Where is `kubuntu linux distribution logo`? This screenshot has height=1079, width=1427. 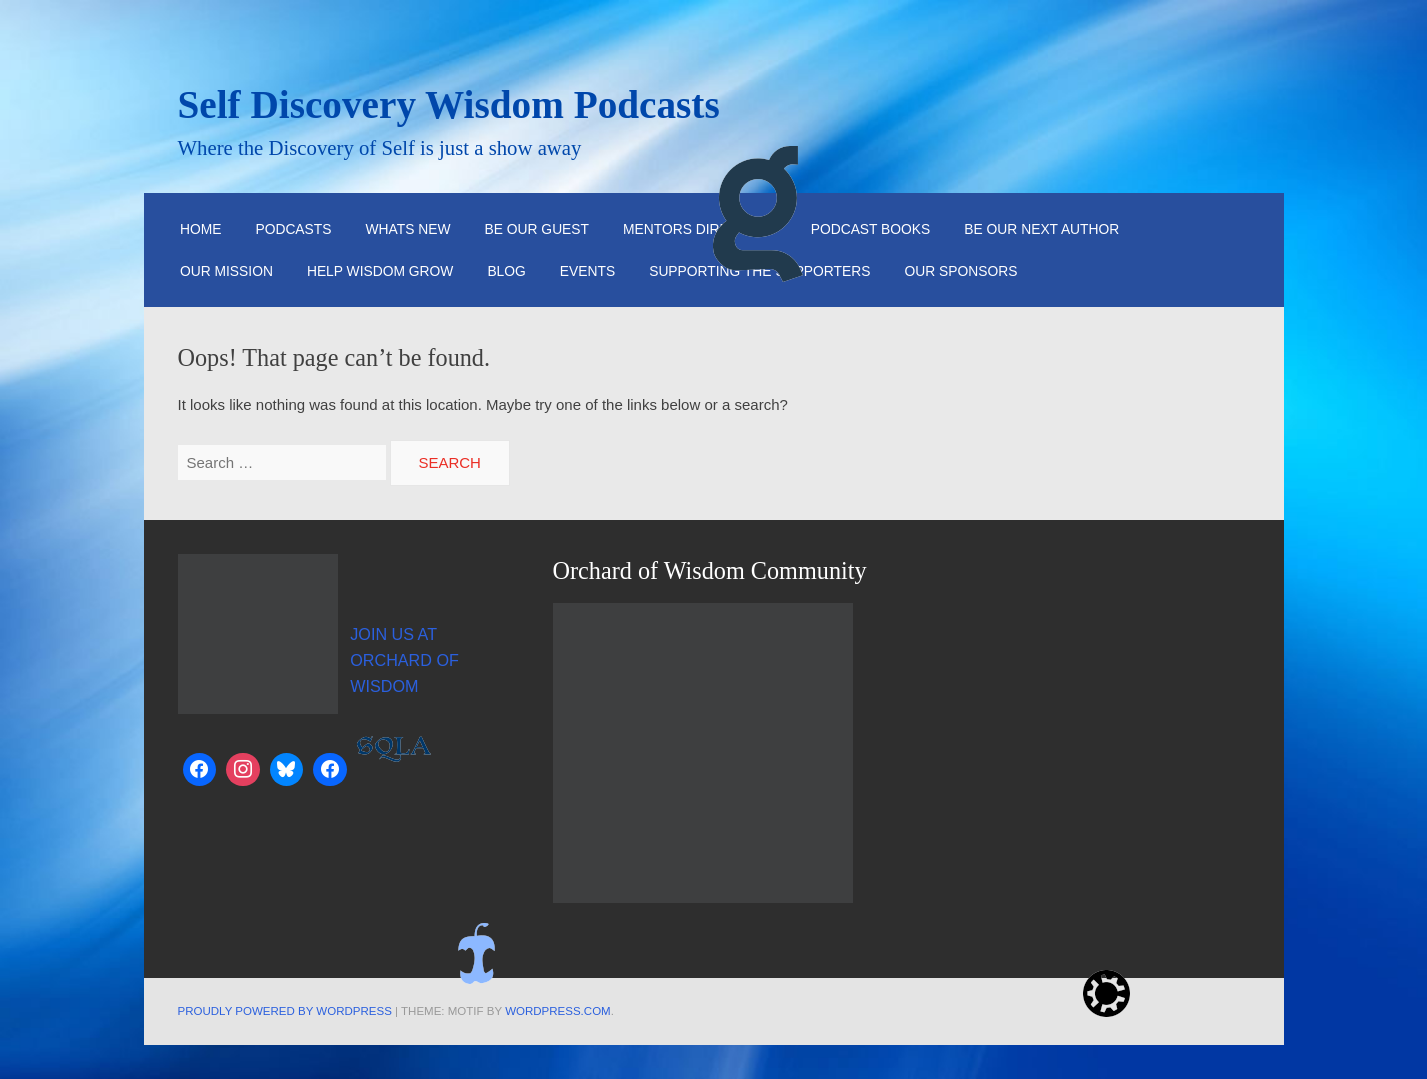 kubuntu linux distribution logo is located at coordinates (1106, 993).